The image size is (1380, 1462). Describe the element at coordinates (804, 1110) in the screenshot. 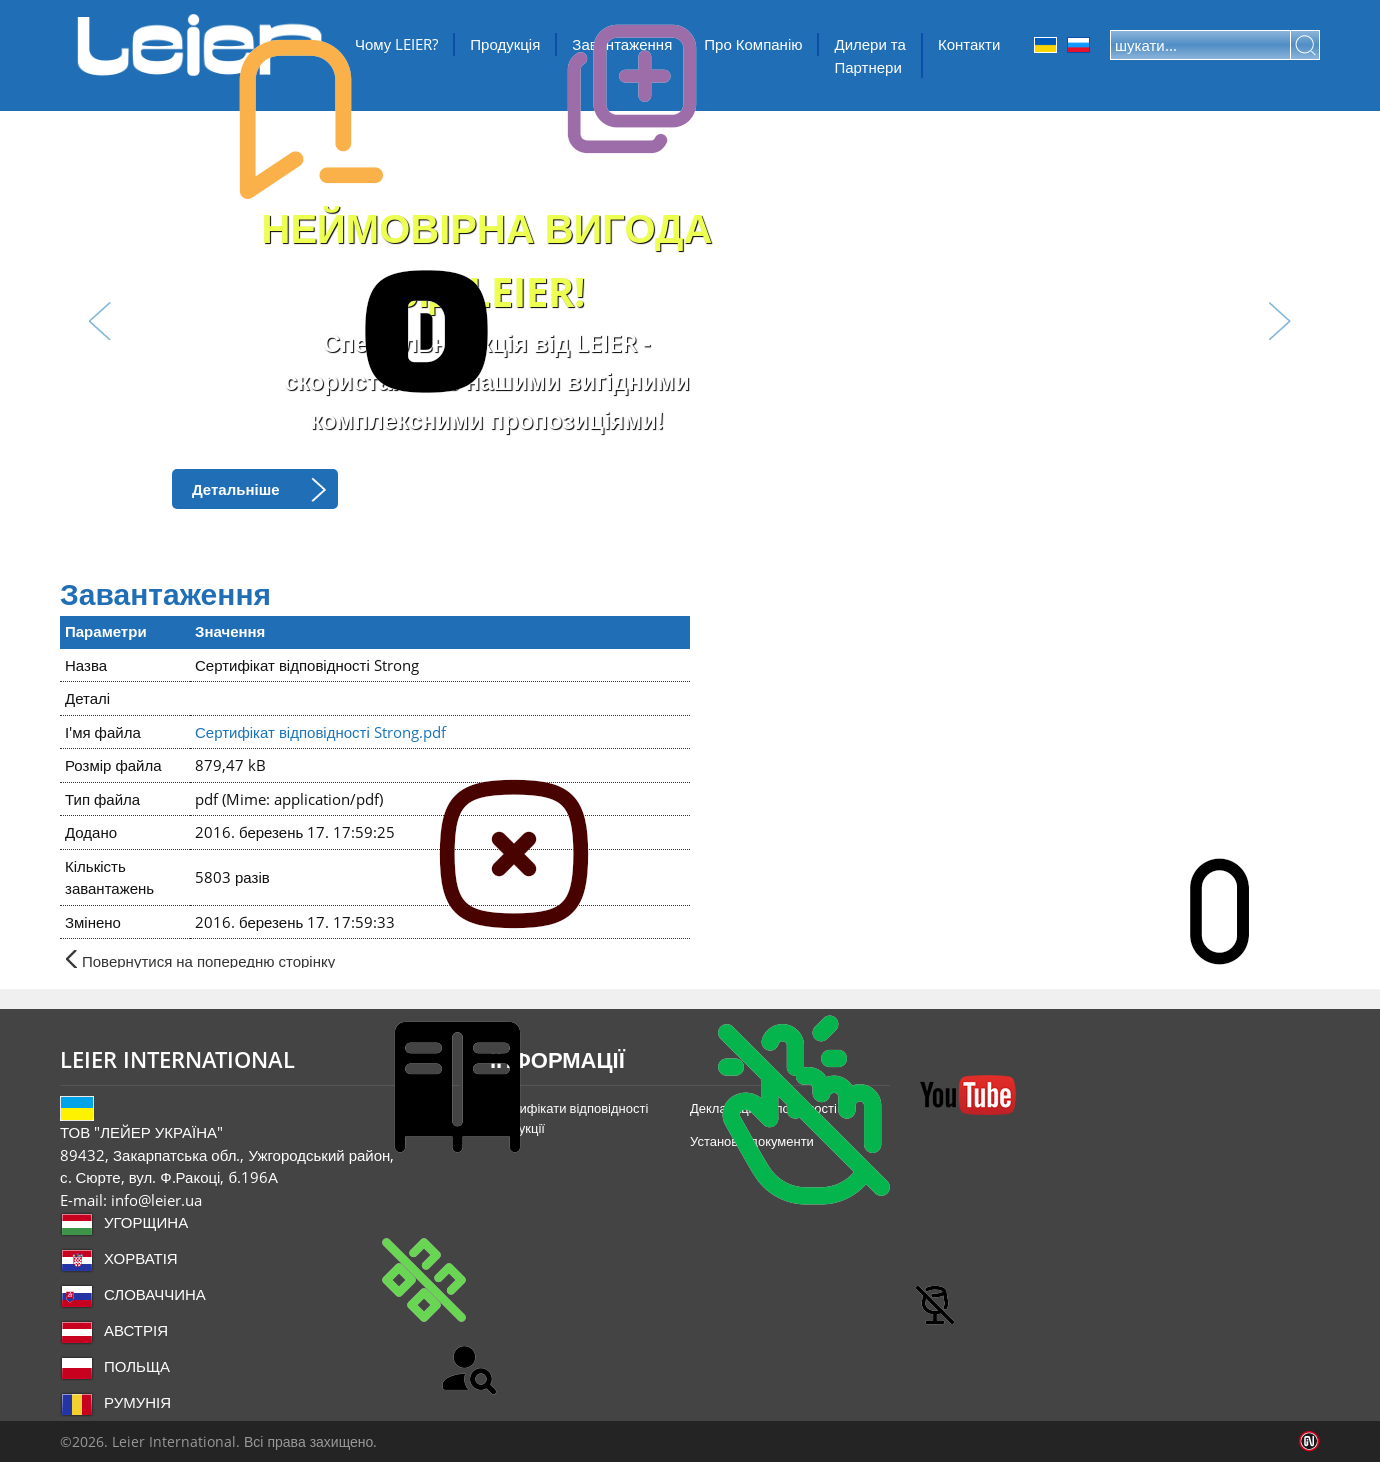

I see `click or tap interaction disabled` at that location.